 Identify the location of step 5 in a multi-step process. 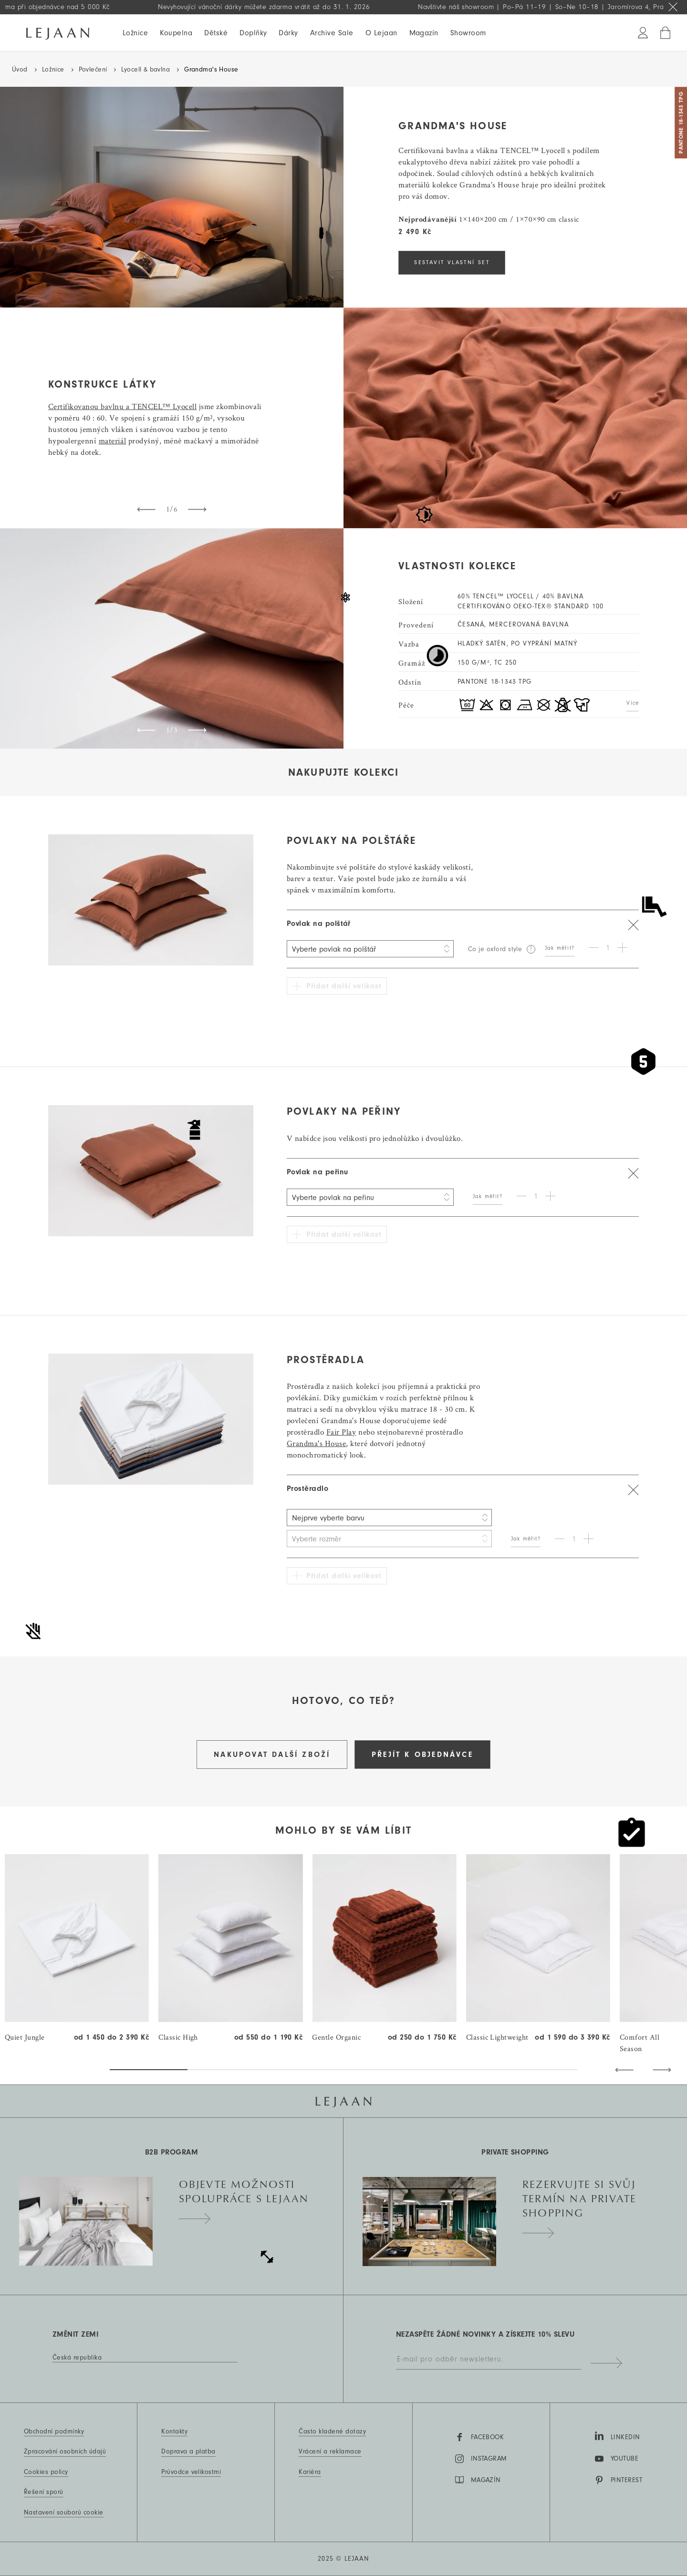
(643, 1061).